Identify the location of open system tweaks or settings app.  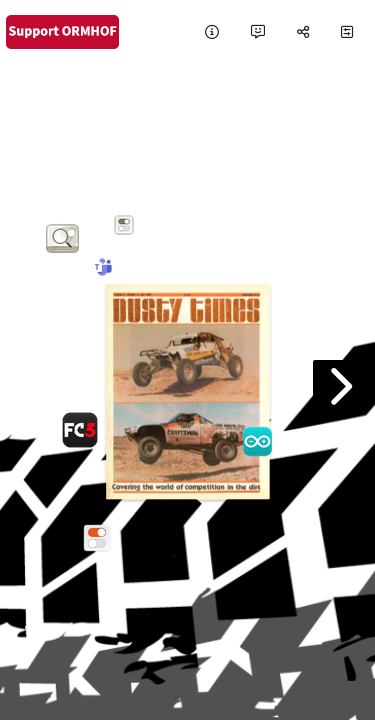
(97, 538).